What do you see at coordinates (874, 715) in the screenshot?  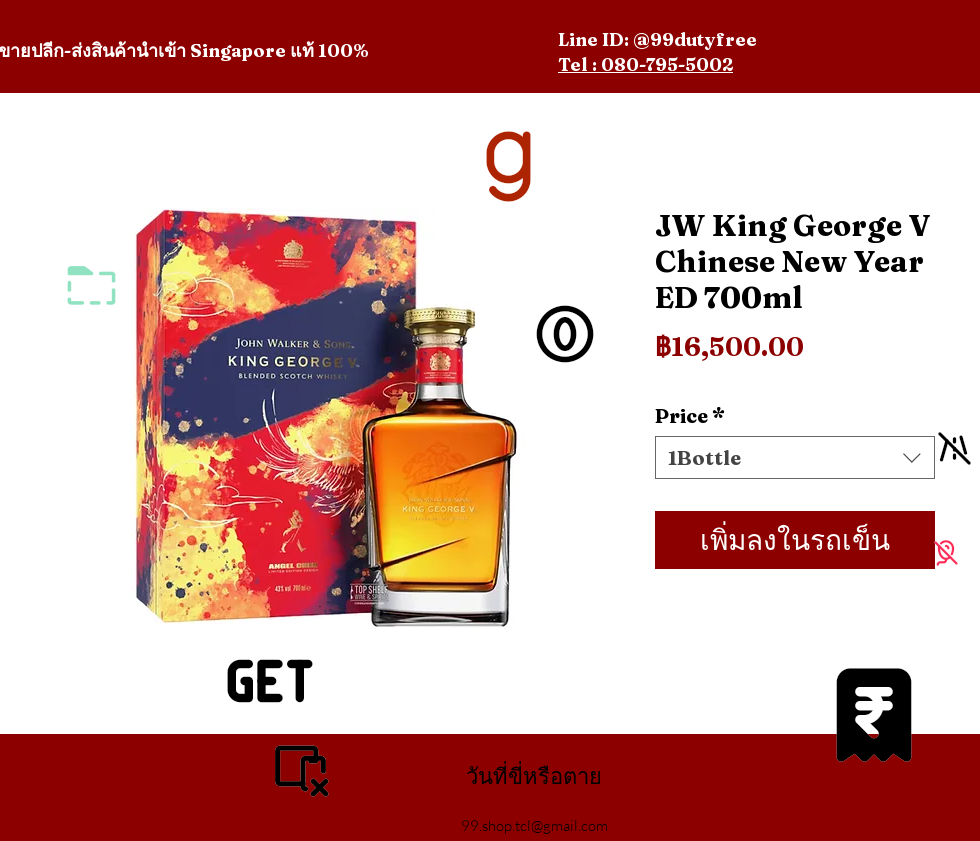 I see `view payment receipt in rupees` at bounding box center [874, 715].